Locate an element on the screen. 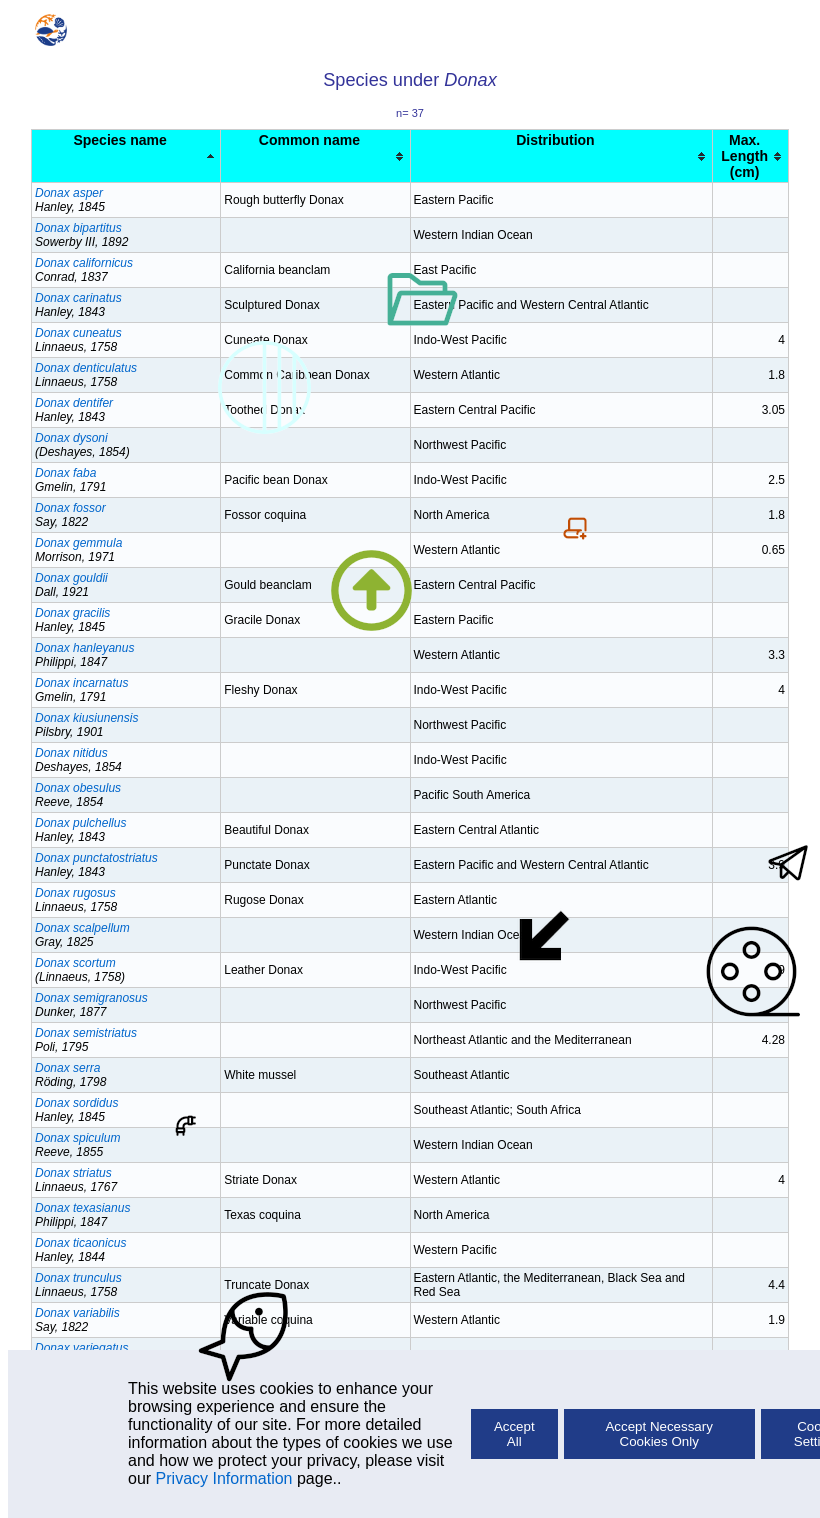 This screenshot has height=1518, width=820. open folder to view contents is located at coordinates (420, 298).